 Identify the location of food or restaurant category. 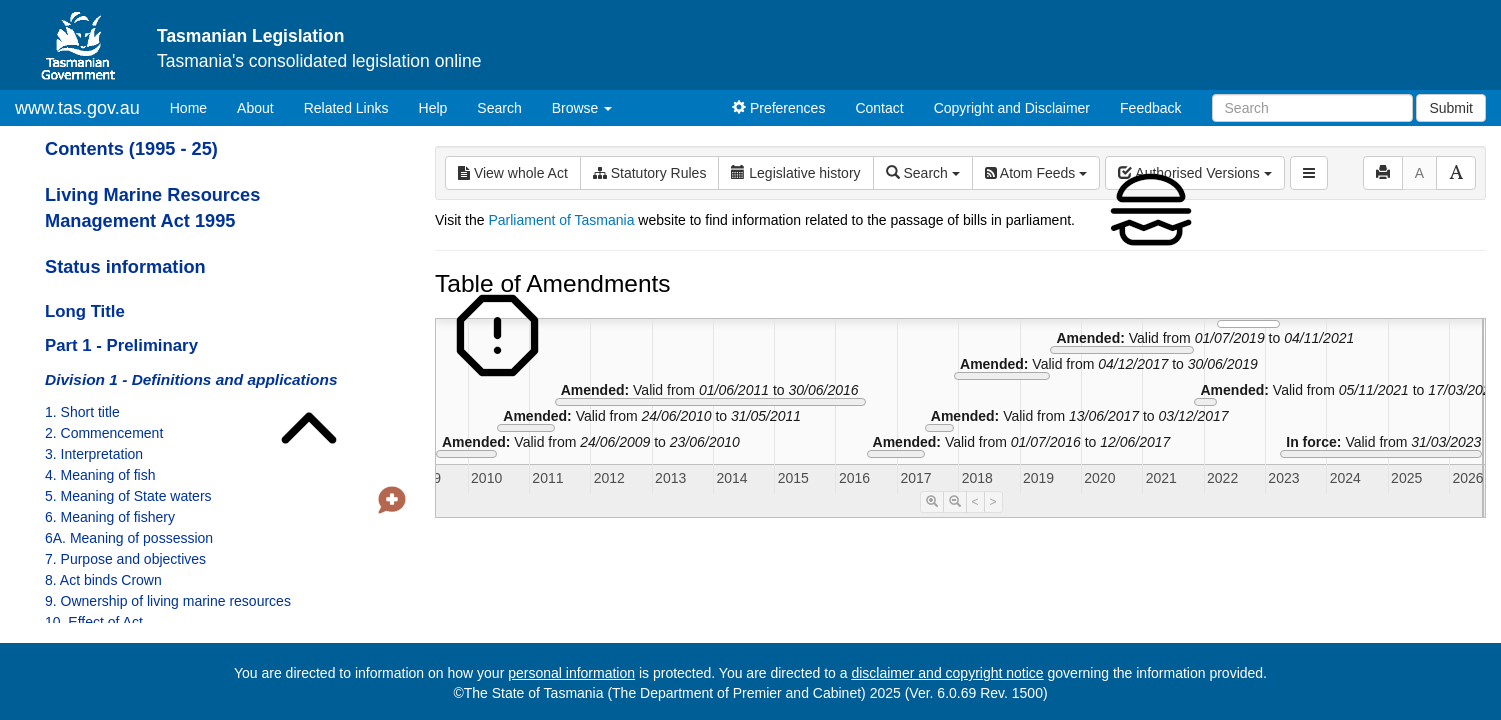
(1151, 211).